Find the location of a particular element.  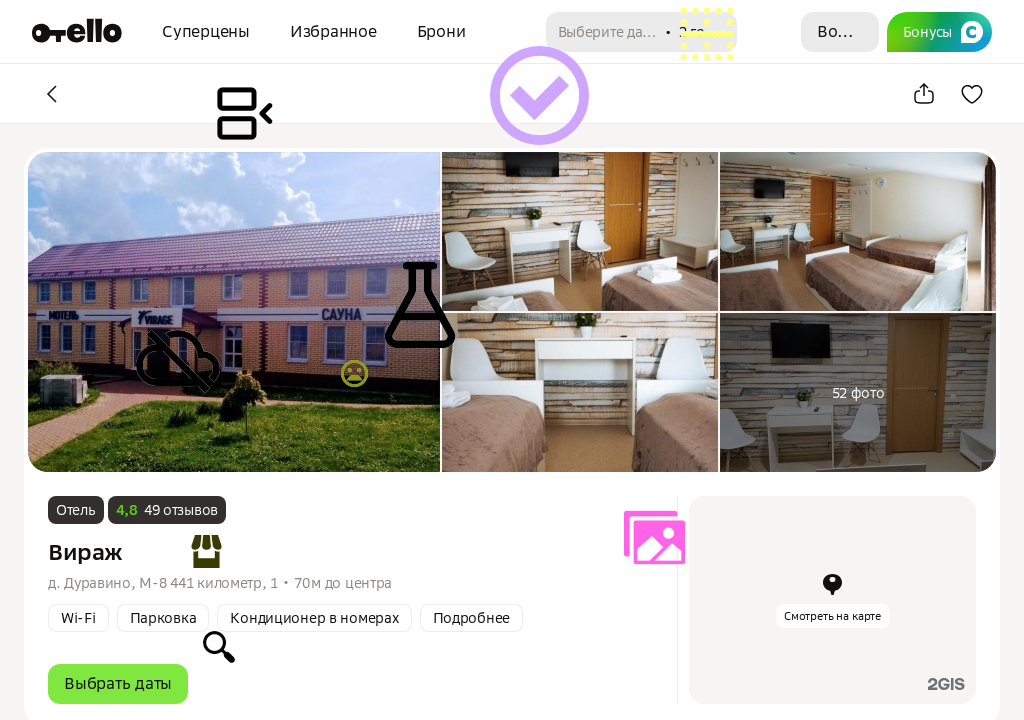

move selected items to the end of a row is located at coordinates (243, 113).